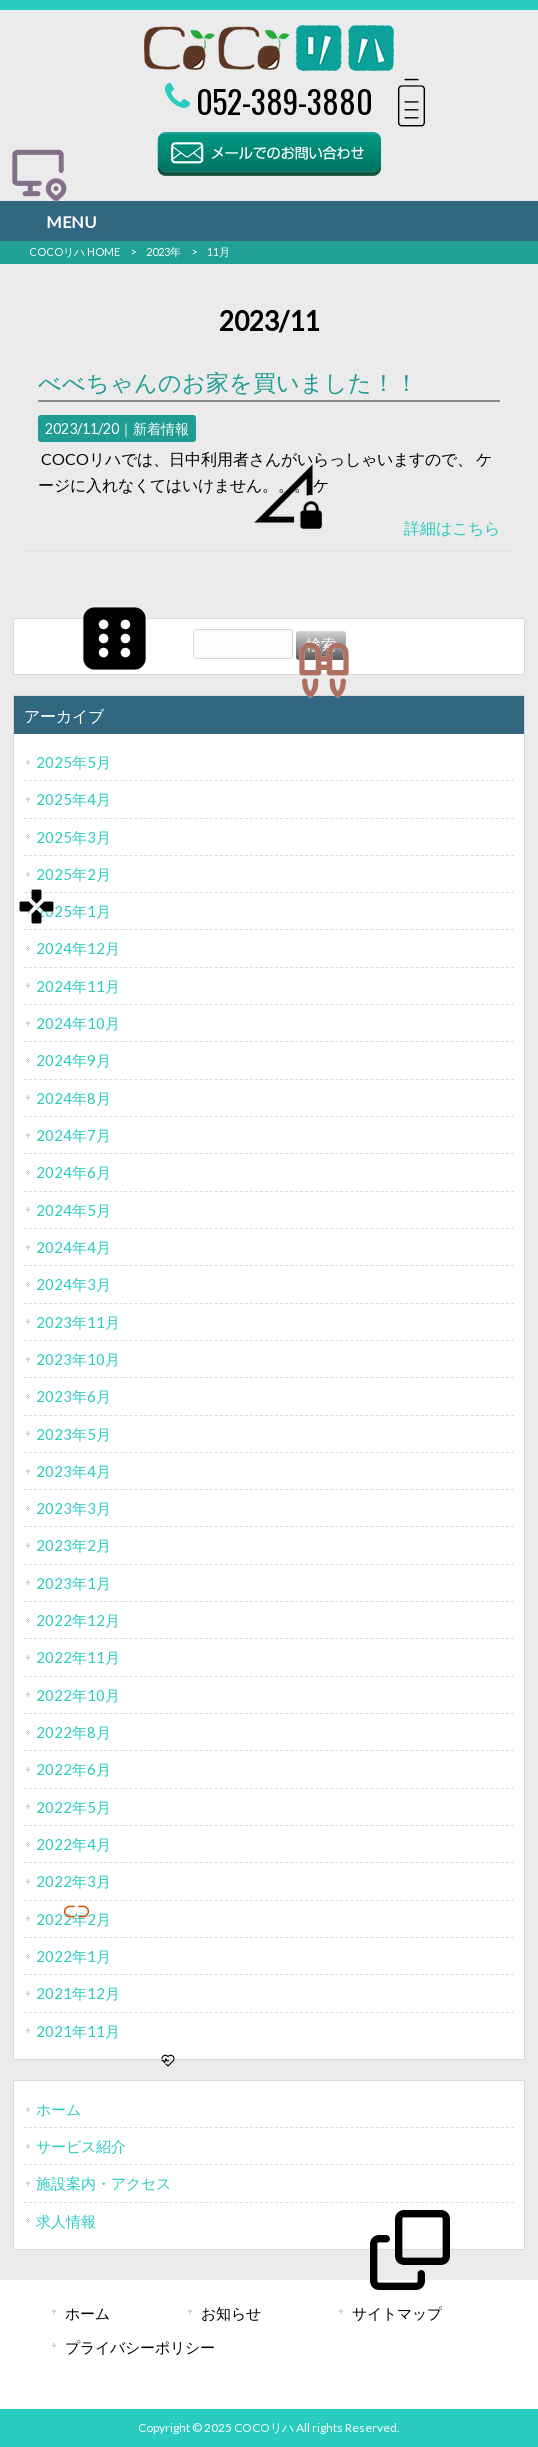 This screenshot has width=538, height=2447. What do you see at coordinates (410, 2250) in the screenshot?
I see `copy to clipboard` at bounding box center [410, 2250].